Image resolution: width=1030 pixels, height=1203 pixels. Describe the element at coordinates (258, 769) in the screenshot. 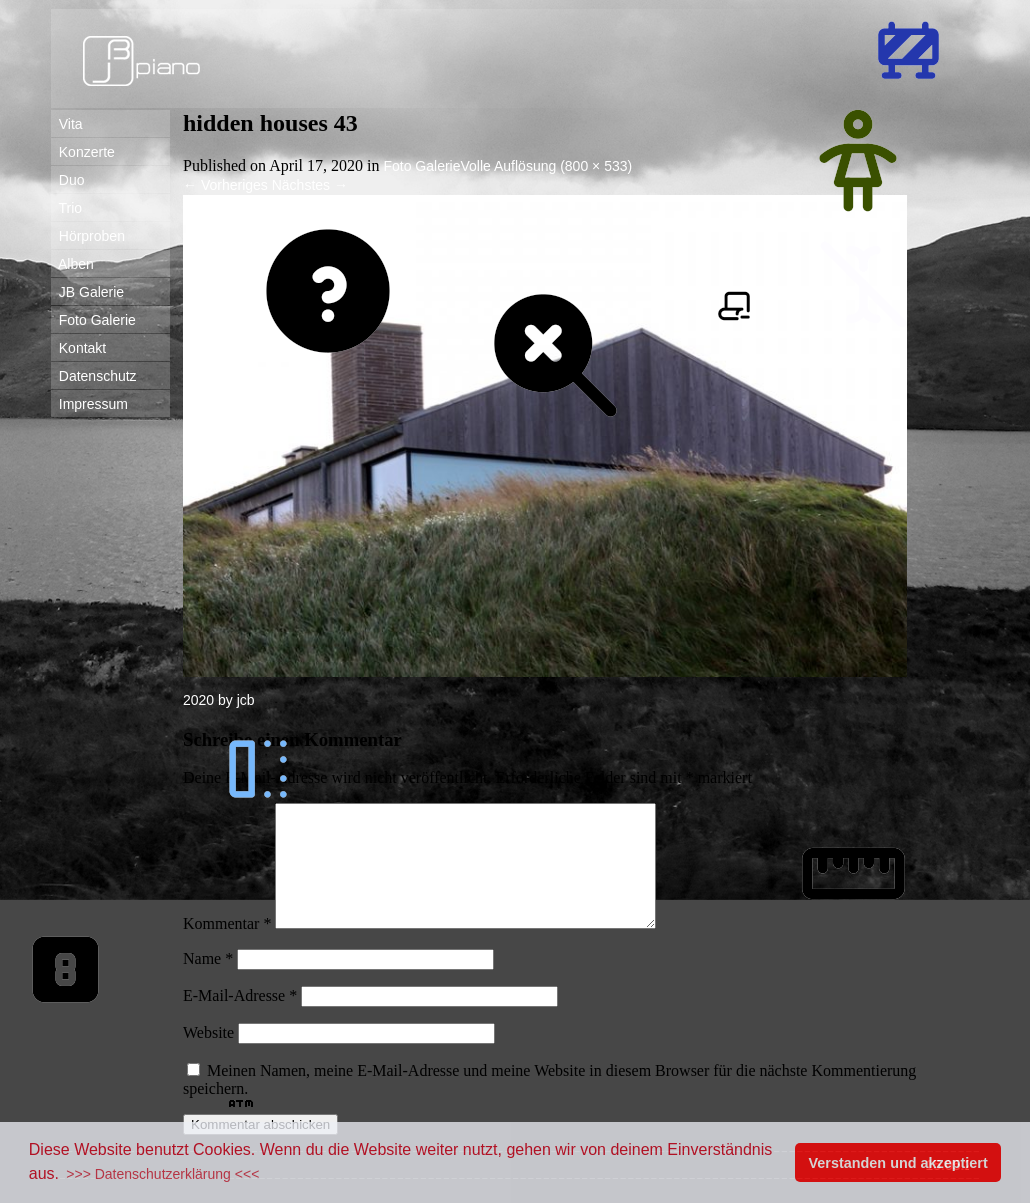

I see `align selected element to the left` at that location.